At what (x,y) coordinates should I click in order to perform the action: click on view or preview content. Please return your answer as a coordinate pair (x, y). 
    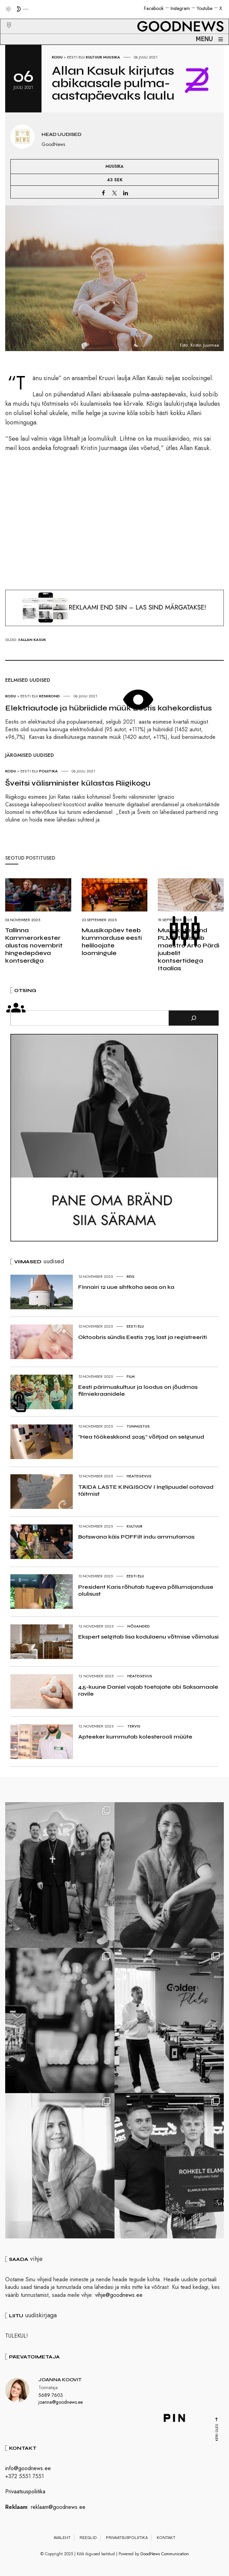
    Looking at the image, I should click on (138, 699).